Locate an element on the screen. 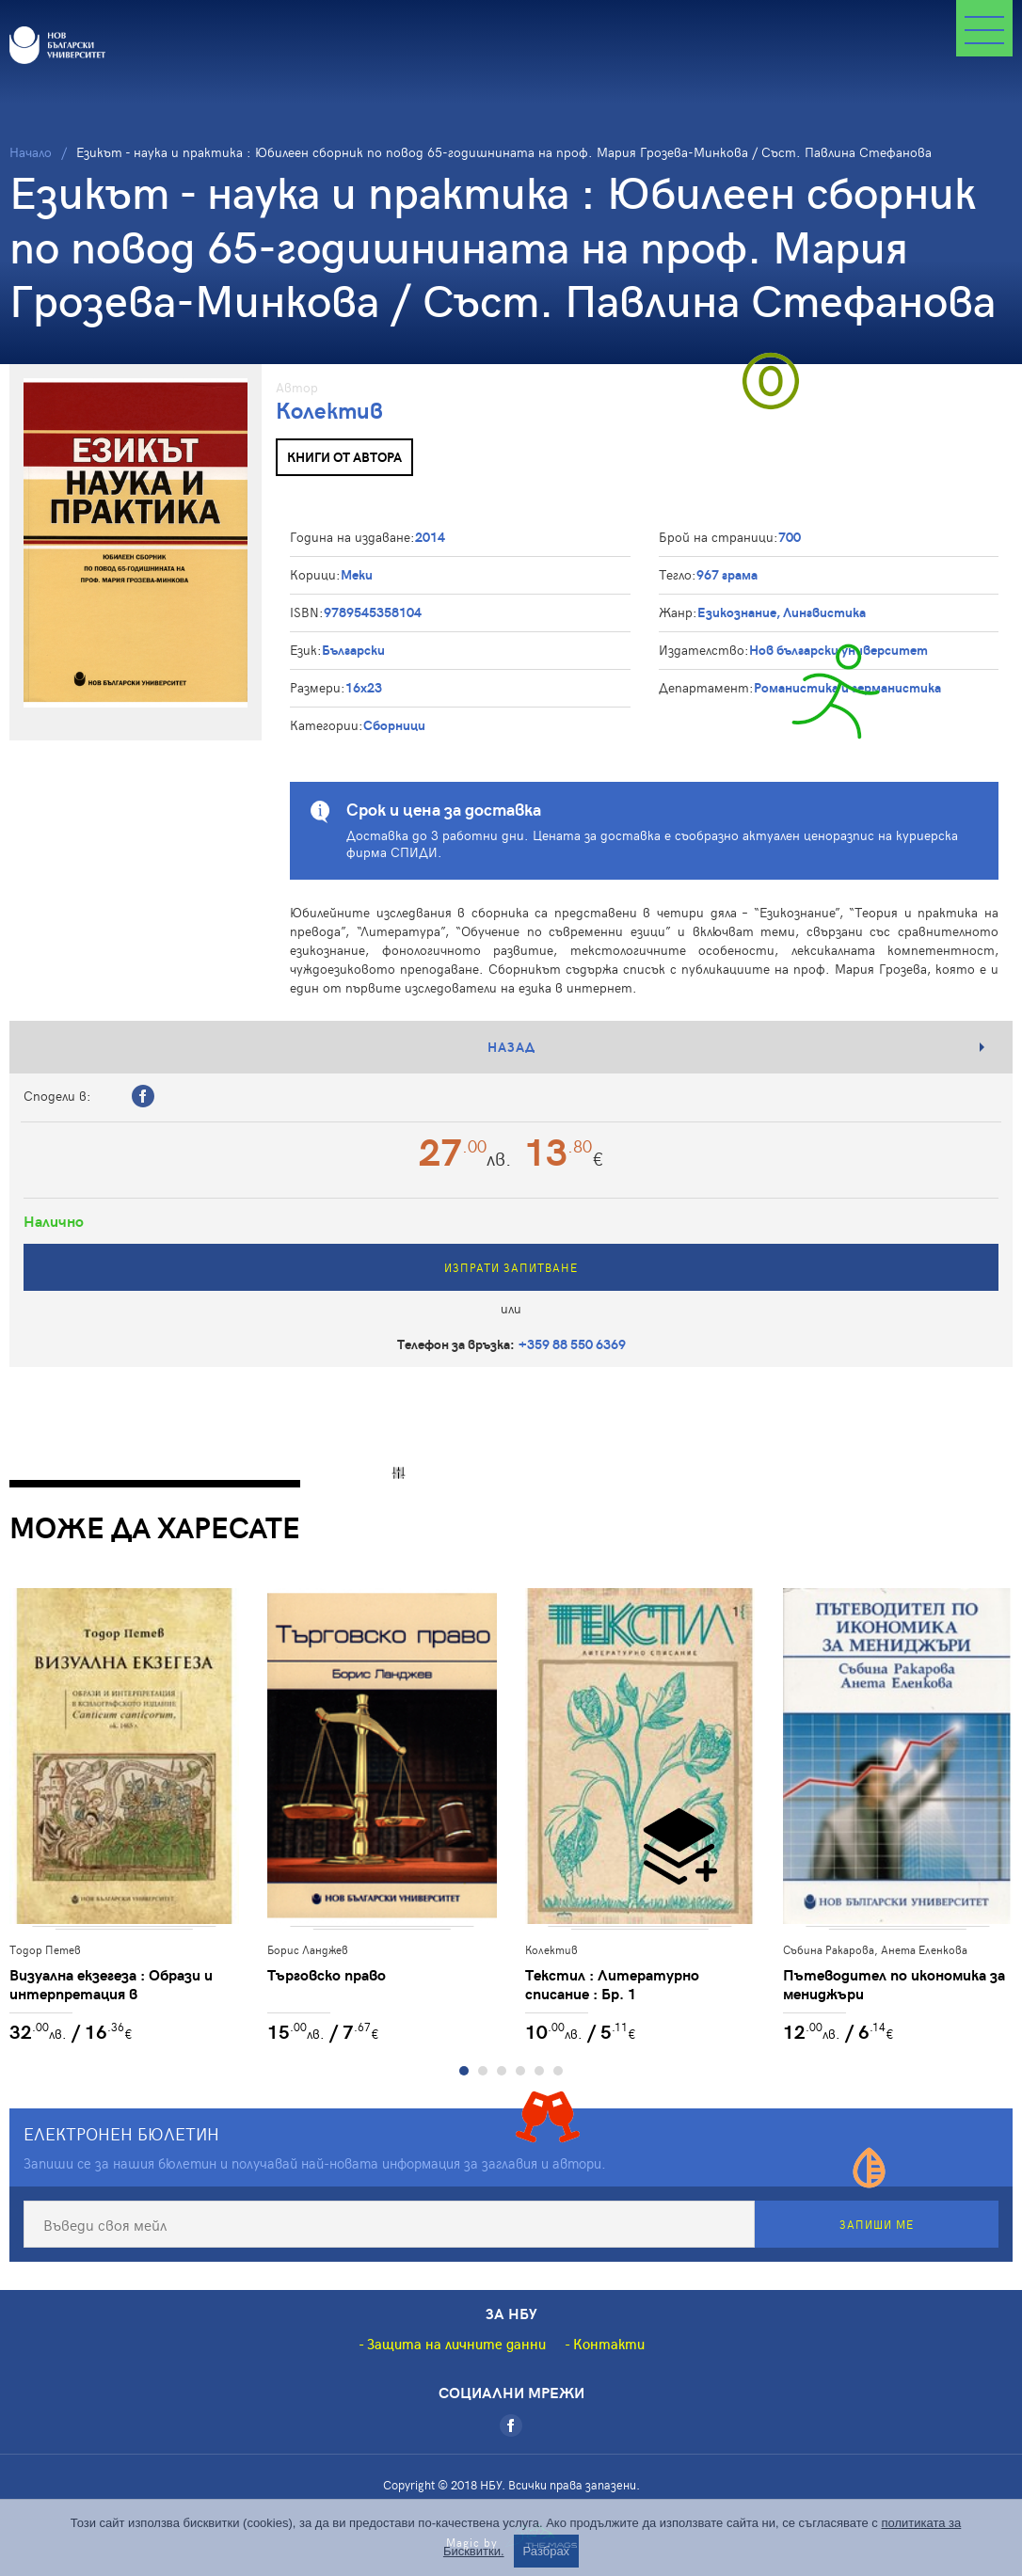 The width and height of the screenshot is (1022, 2576). start a running or fitness activity is located at coordinates (838, 690).